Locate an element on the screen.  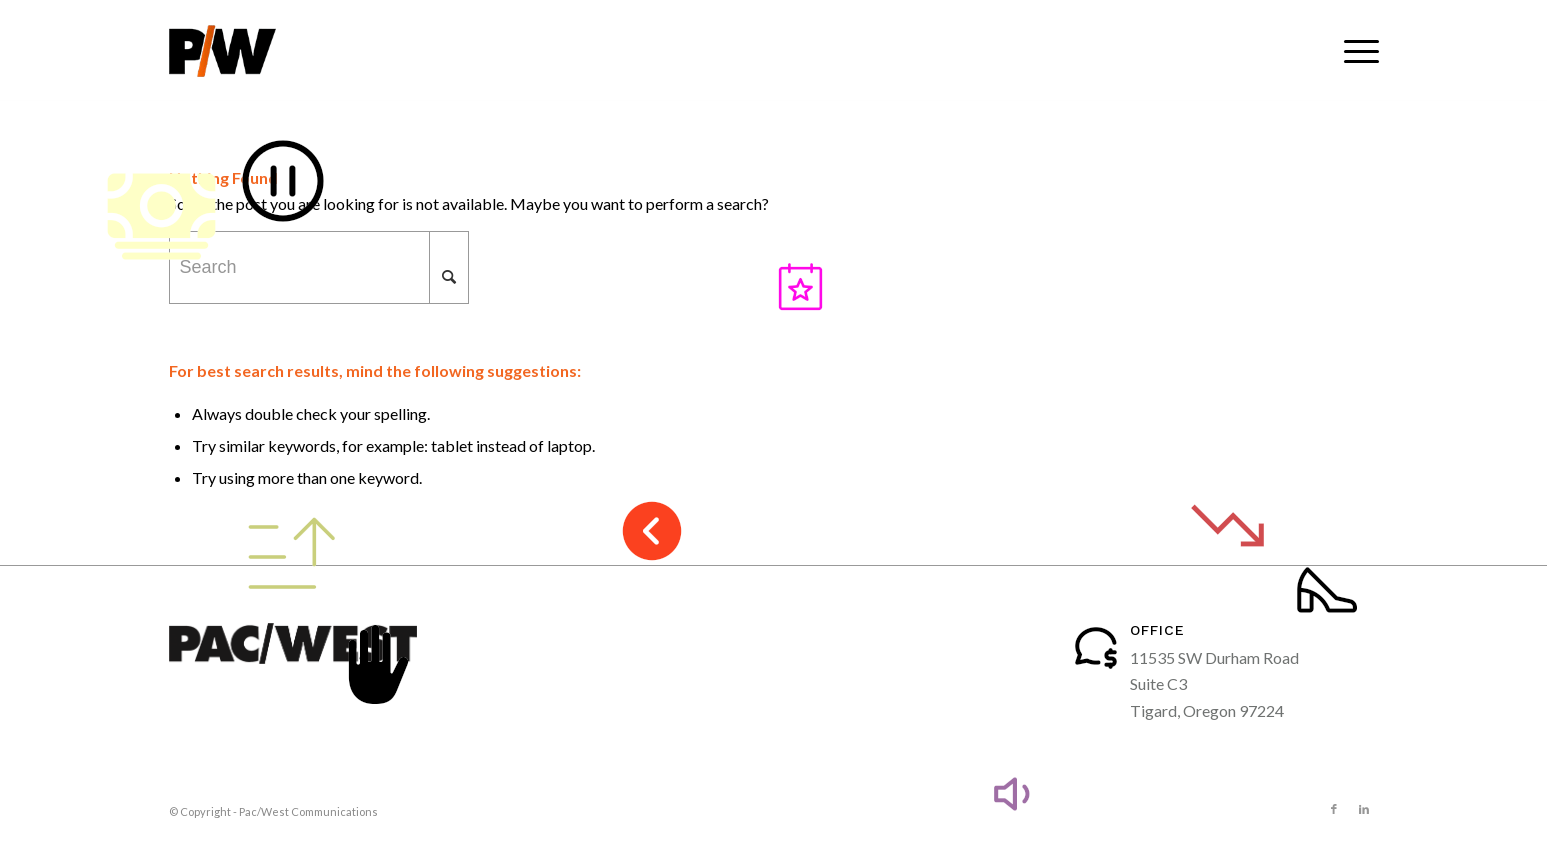
sort items in descending order is located at coordinates (288, 557).